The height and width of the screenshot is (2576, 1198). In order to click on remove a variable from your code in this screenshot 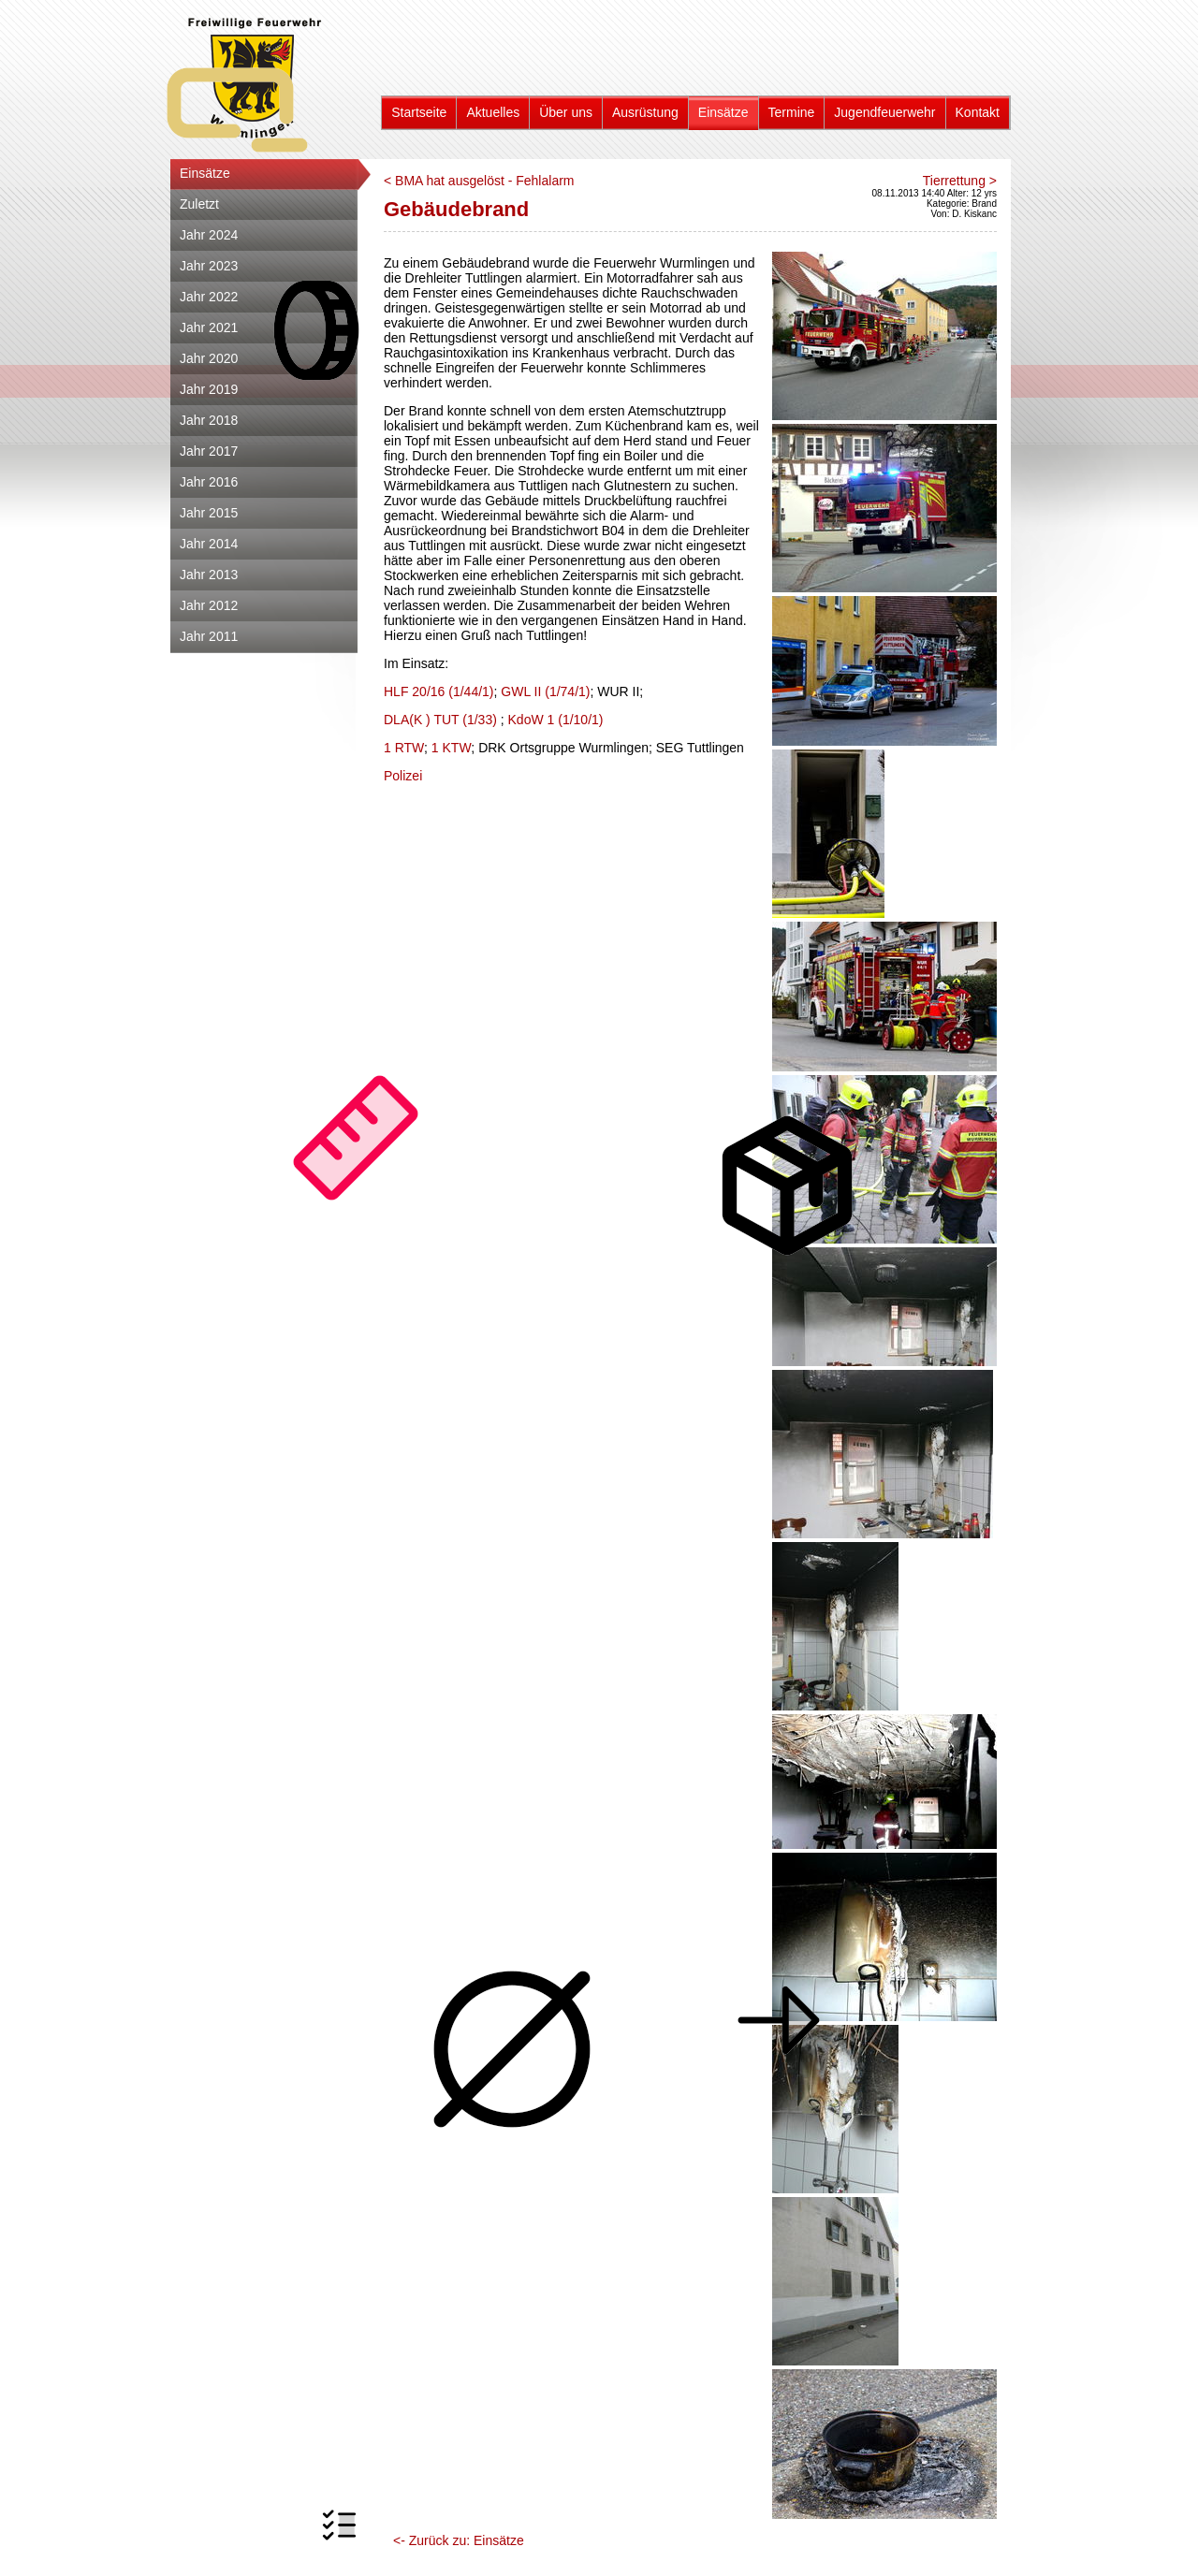, I will do `click(230, 103)`.